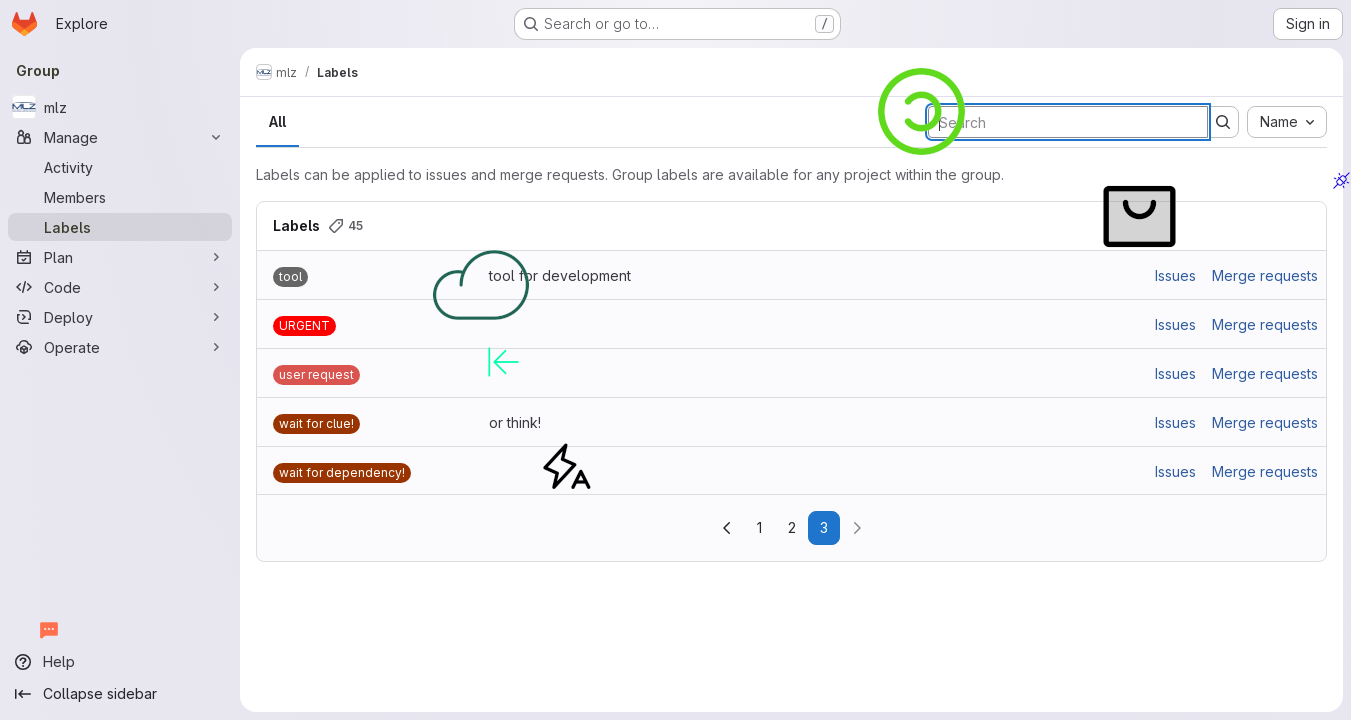 This screenshot has width=1351, height=720. What do you see at coordinates (1341, 180) in the screenshot?
I see `indicates an active connection or paired devices` at bounding box center [1341, 180].